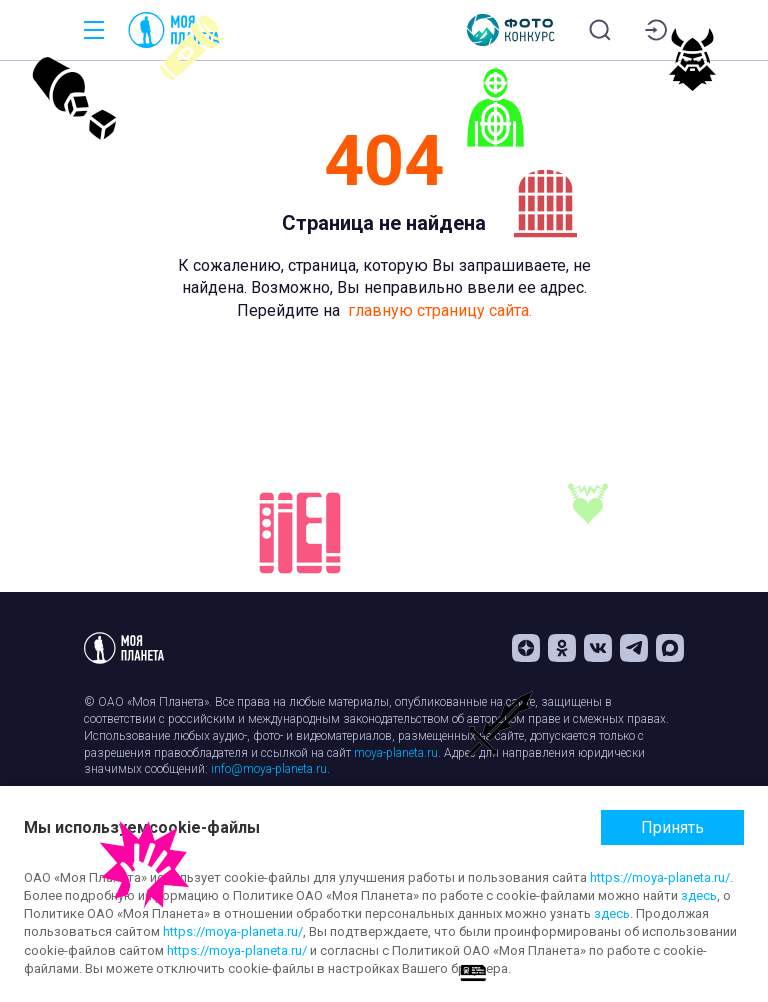 The width and height of the screenshot is (768, 1002). Describe the element at coordinates (545, 203) in the screenshot. I see `indicates a jail or prison location` at that location.